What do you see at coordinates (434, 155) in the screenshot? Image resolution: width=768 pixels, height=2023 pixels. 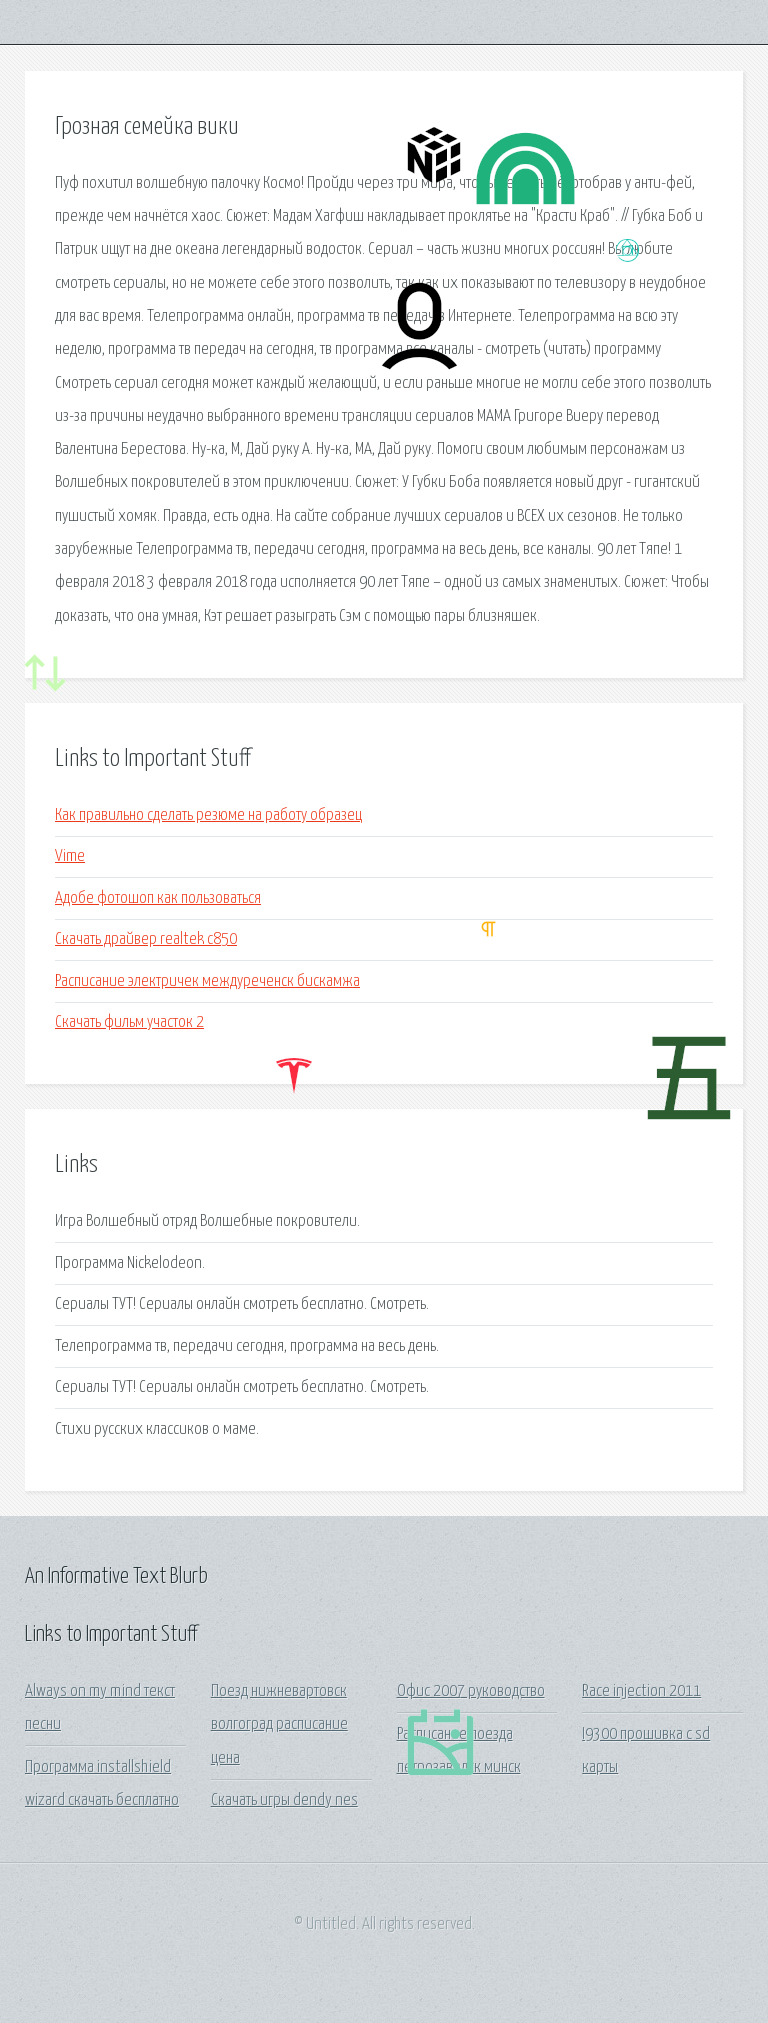 I see `NumPy library or package integration` at bounding box center [434, 155].